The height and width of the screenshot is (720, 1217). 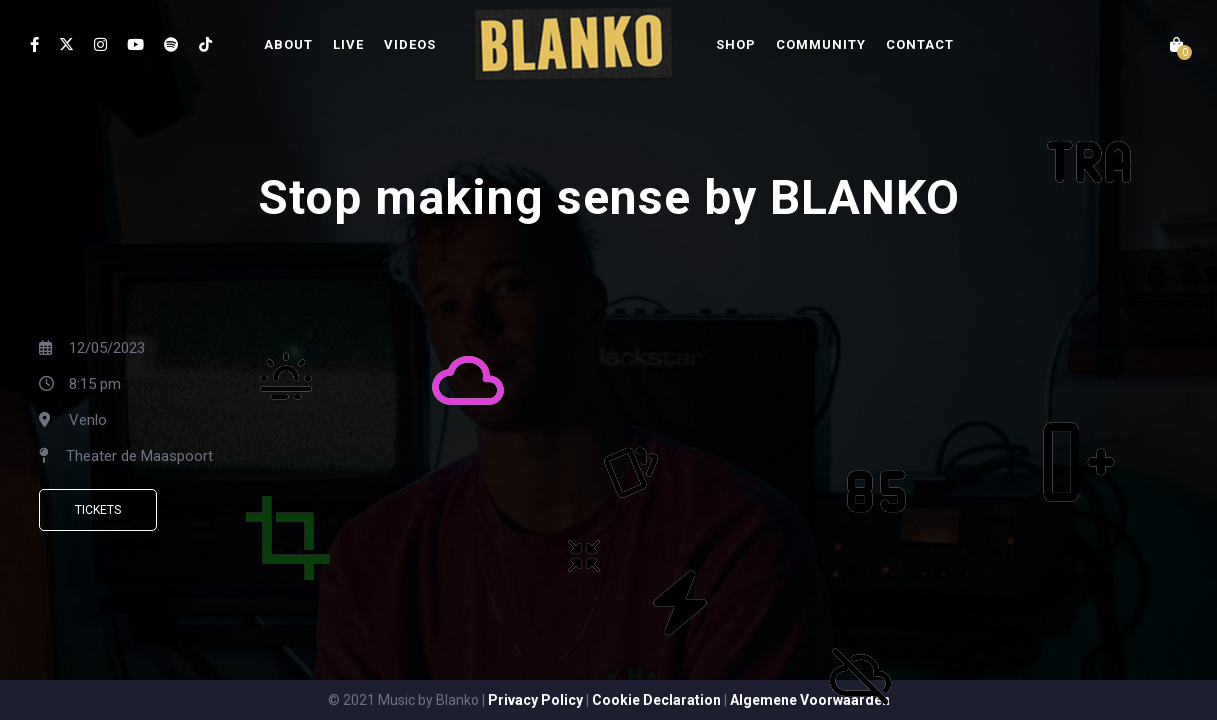 I want to click on indicates quick actions or flash features, so click(x=680, y=603).